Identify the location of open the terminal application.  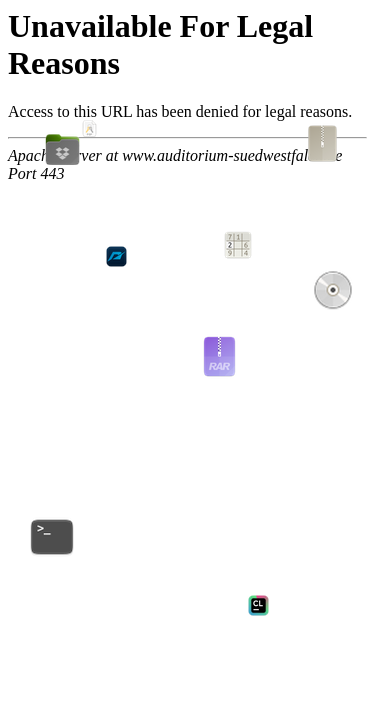
(52, 537).